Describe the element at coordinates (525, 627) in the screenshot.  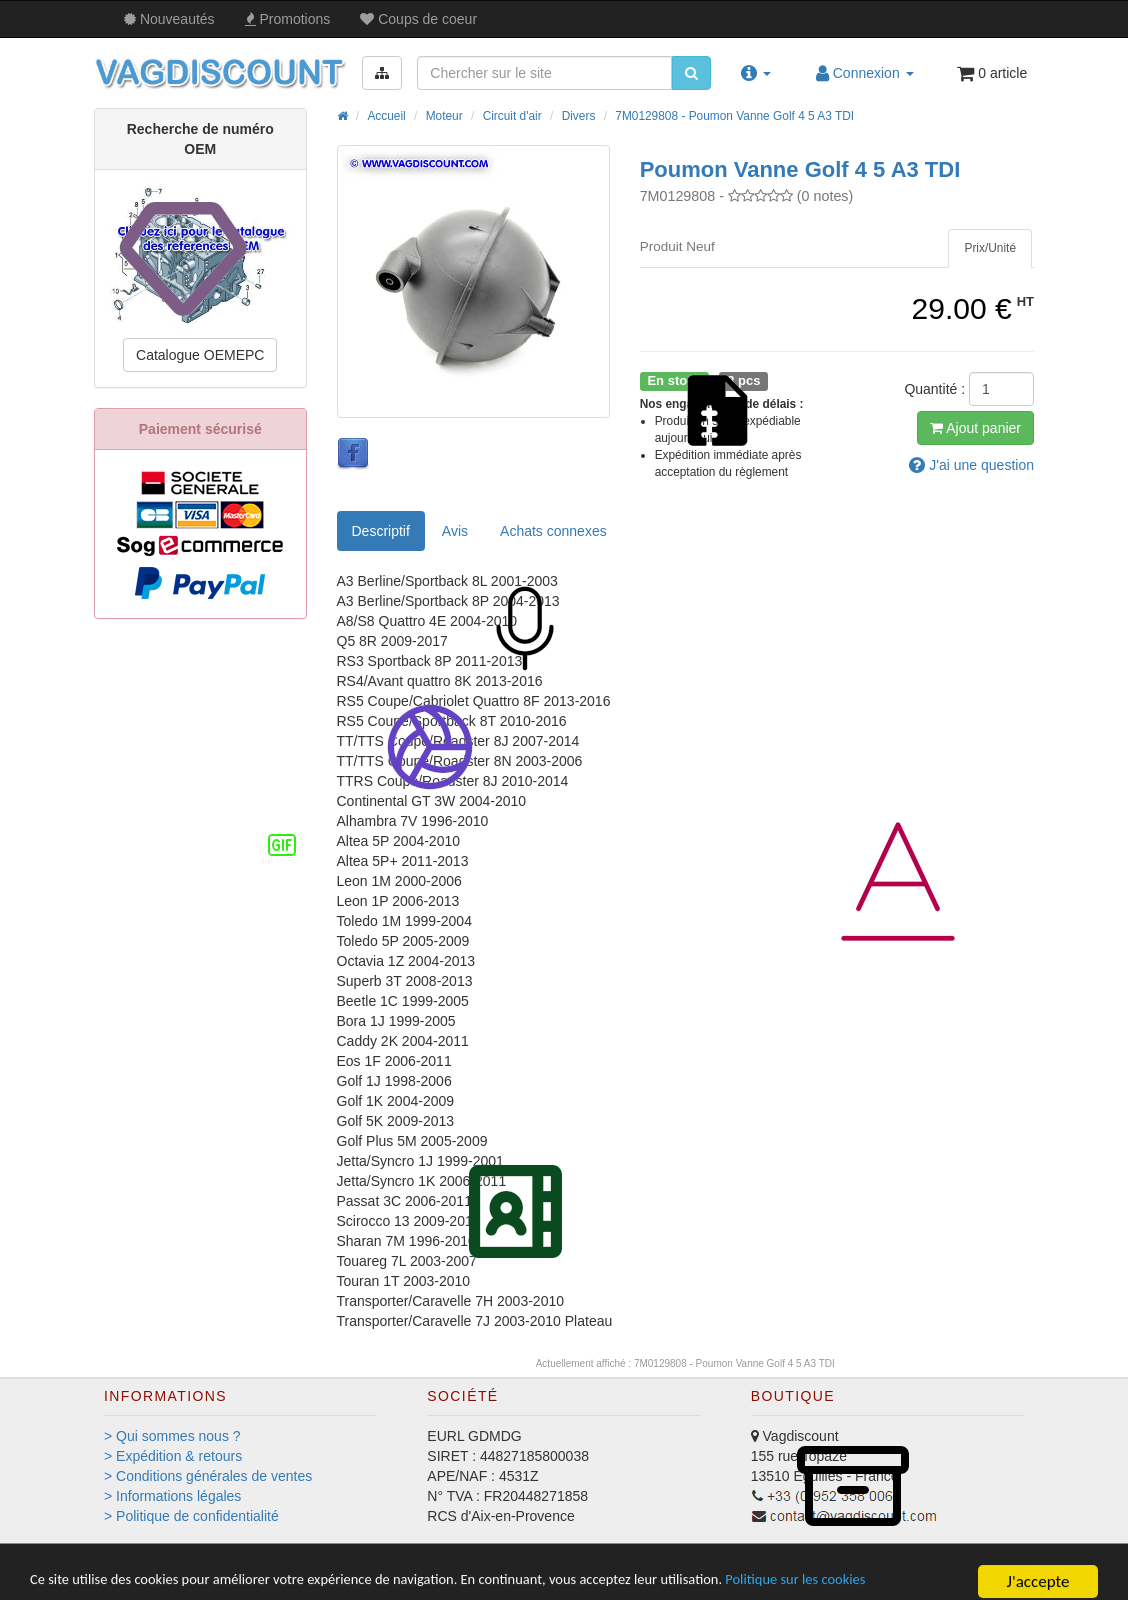
I see `tap to start voice input` at that location.